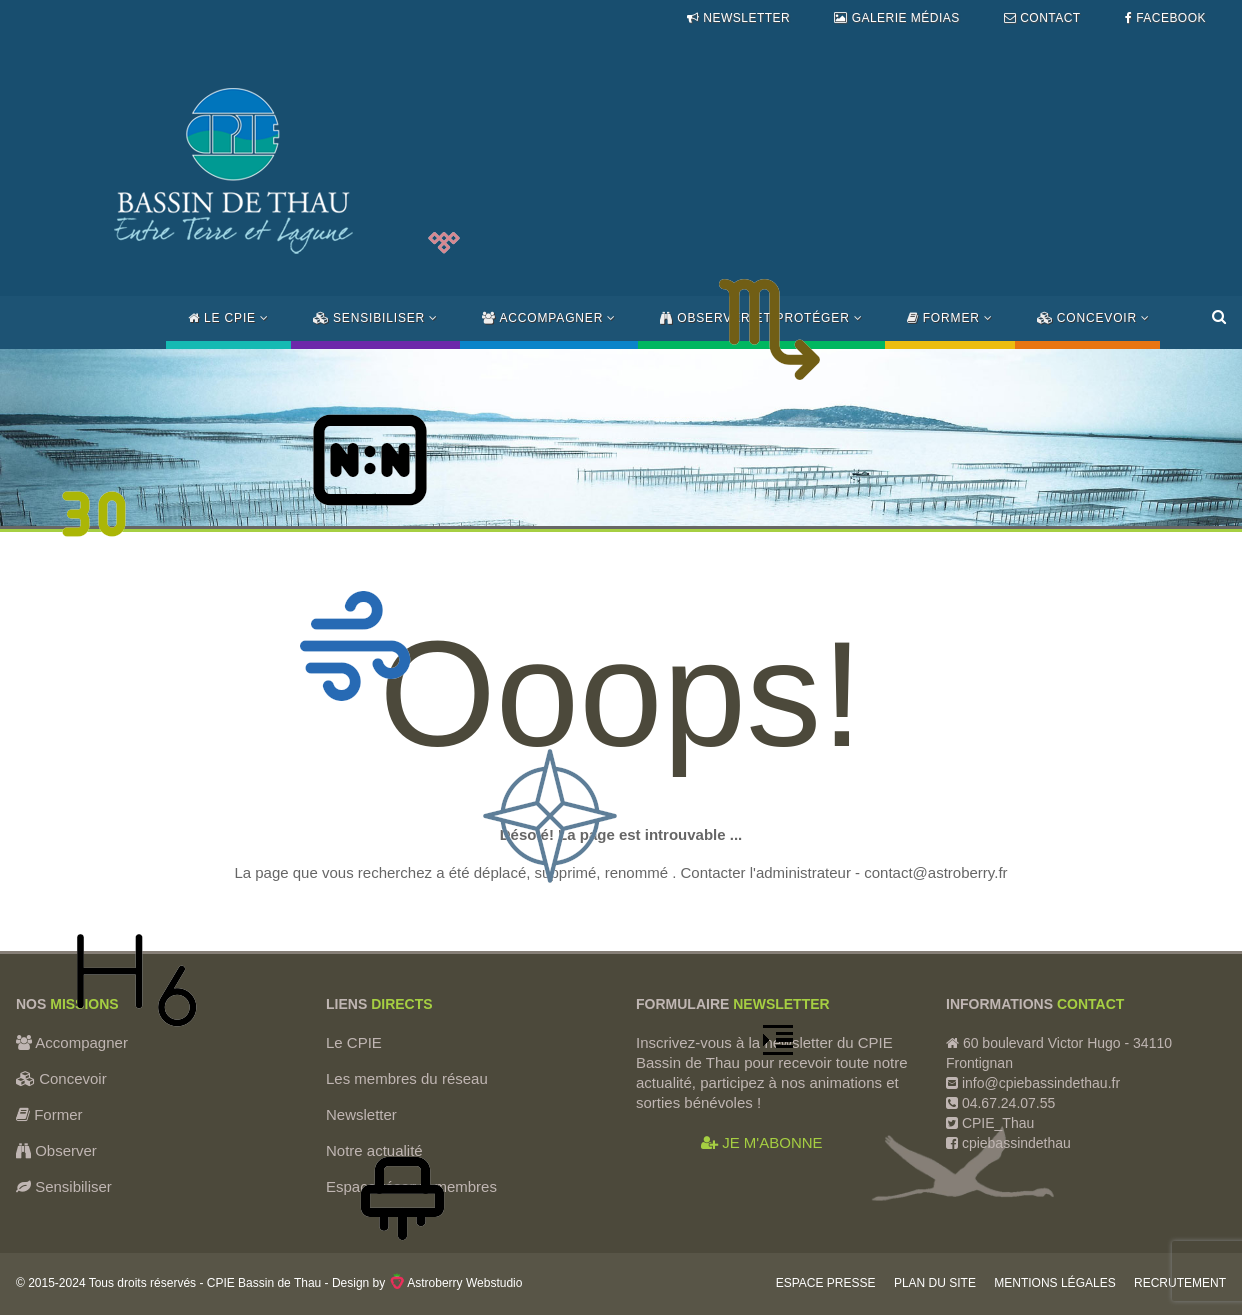  Describe the element at coordinates (370, 460) in the screenshot. I see `indicates a many-to-many database relationship` at that location.